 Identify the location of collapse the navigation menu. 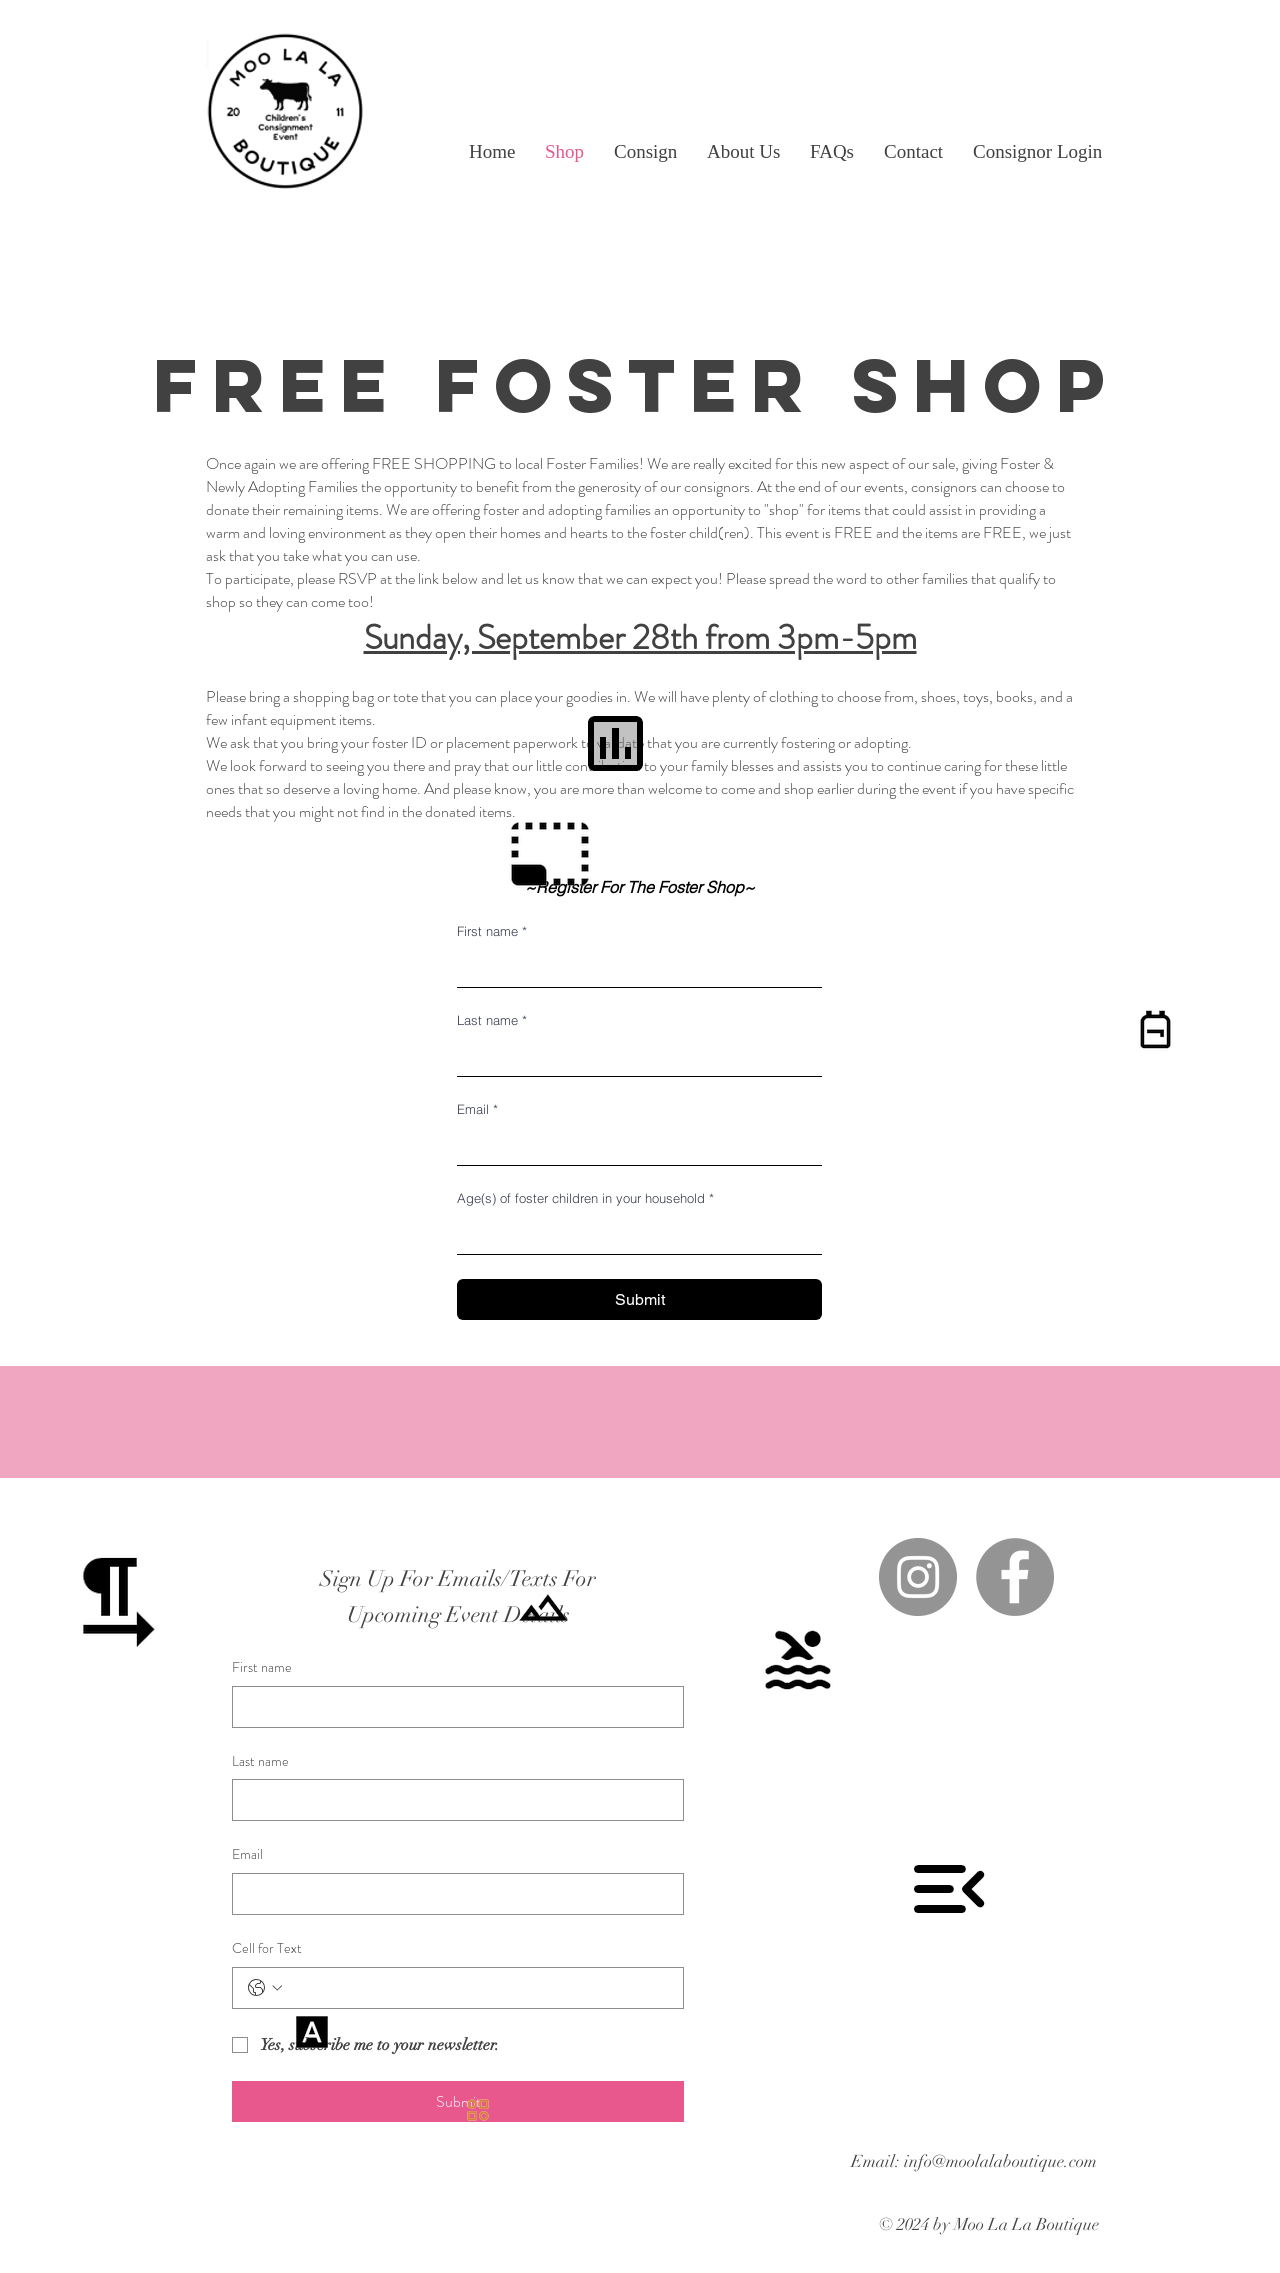
(950, 1889).